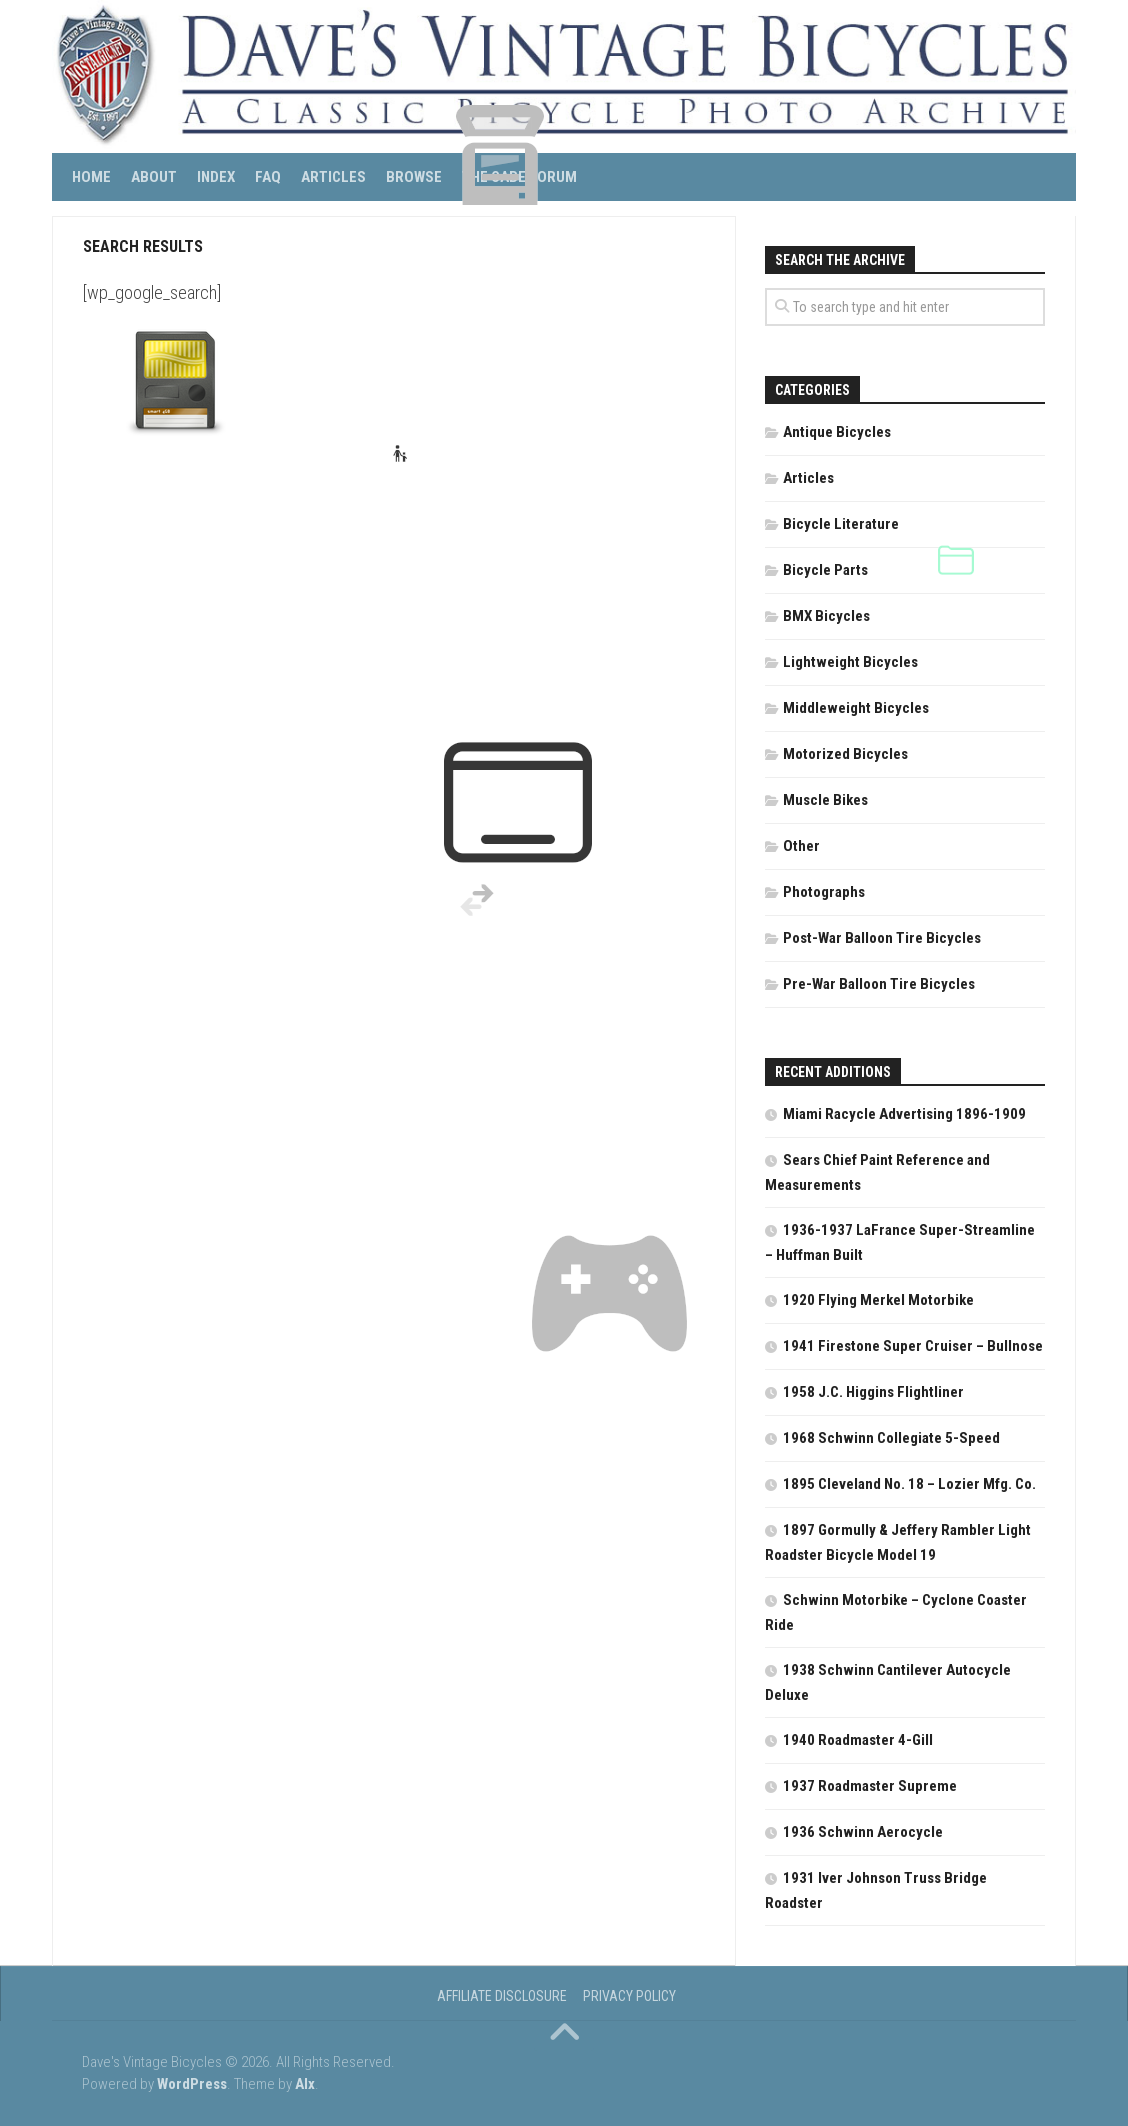 This screenshot has height=2126, width=1128. What do you see at coordinates (477, 900) in the screenshot?
I see `indicates active data transmission on the network` at bounding box center [477, 900].